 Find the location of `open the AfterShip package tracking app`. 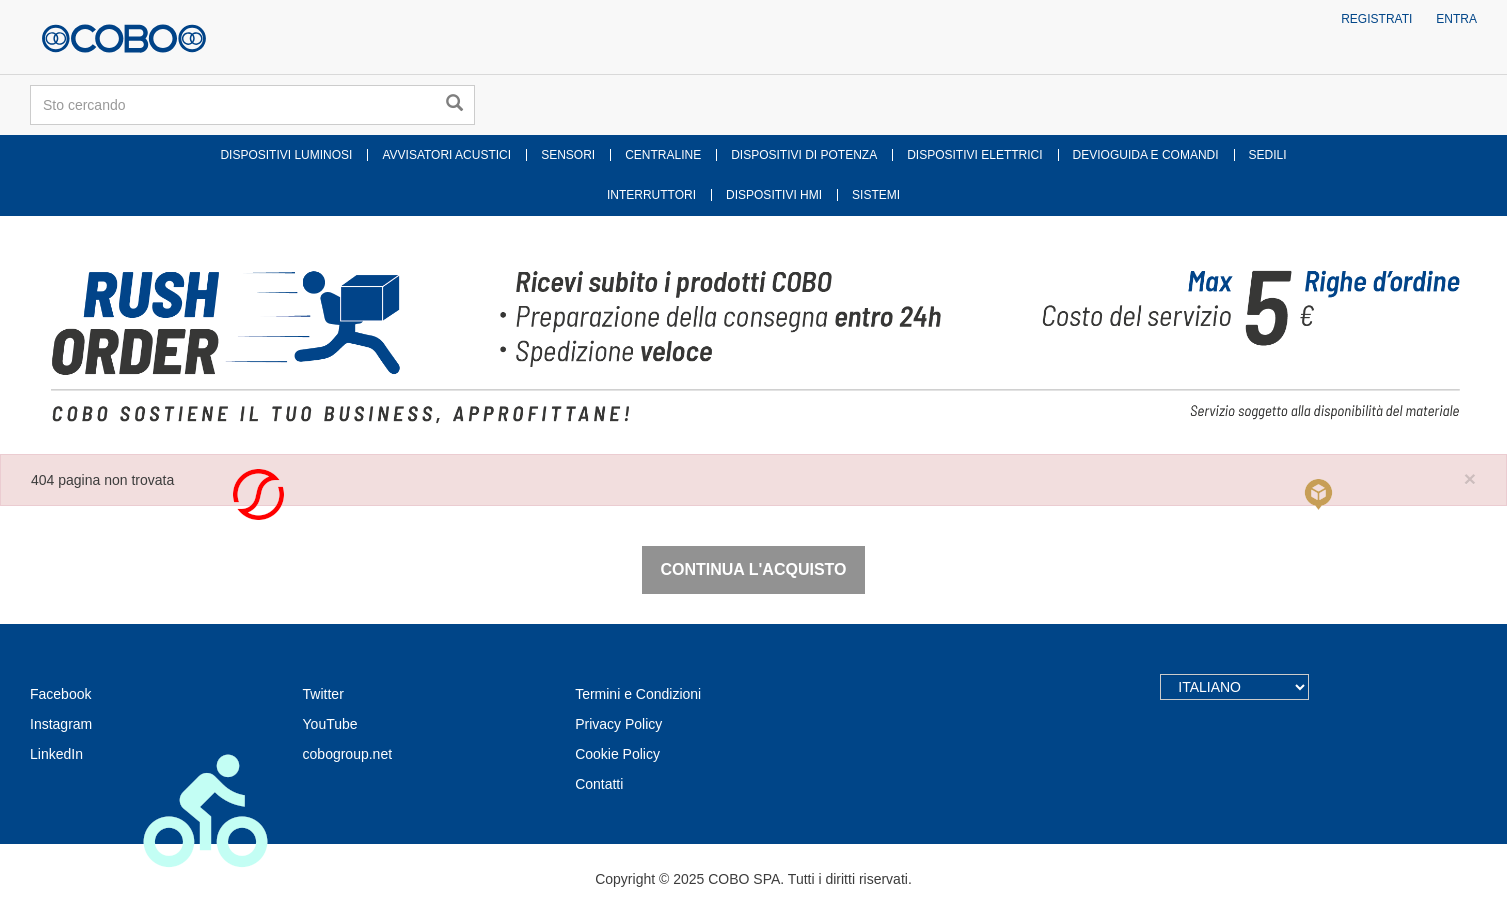

open the AfterShip package tracking app is located at coordinates (1318, 494).